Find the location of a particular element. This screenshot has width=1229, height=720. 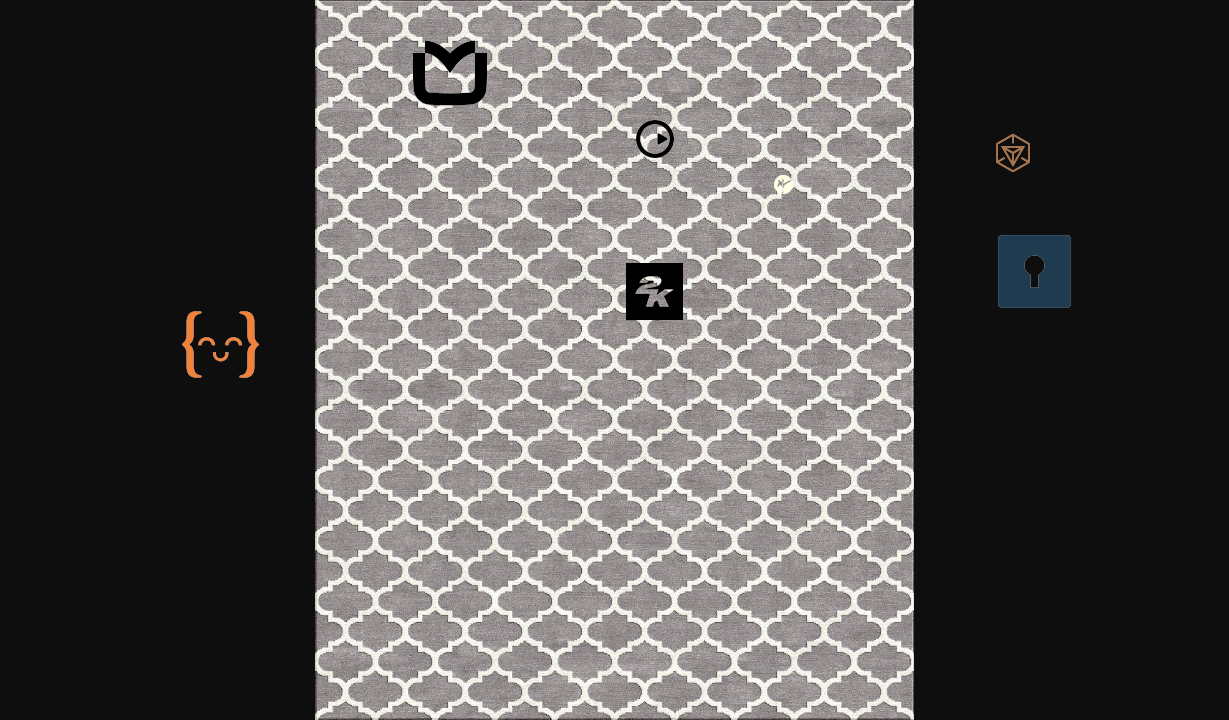

access smart lock controls is located at coordinates (1034, 271).